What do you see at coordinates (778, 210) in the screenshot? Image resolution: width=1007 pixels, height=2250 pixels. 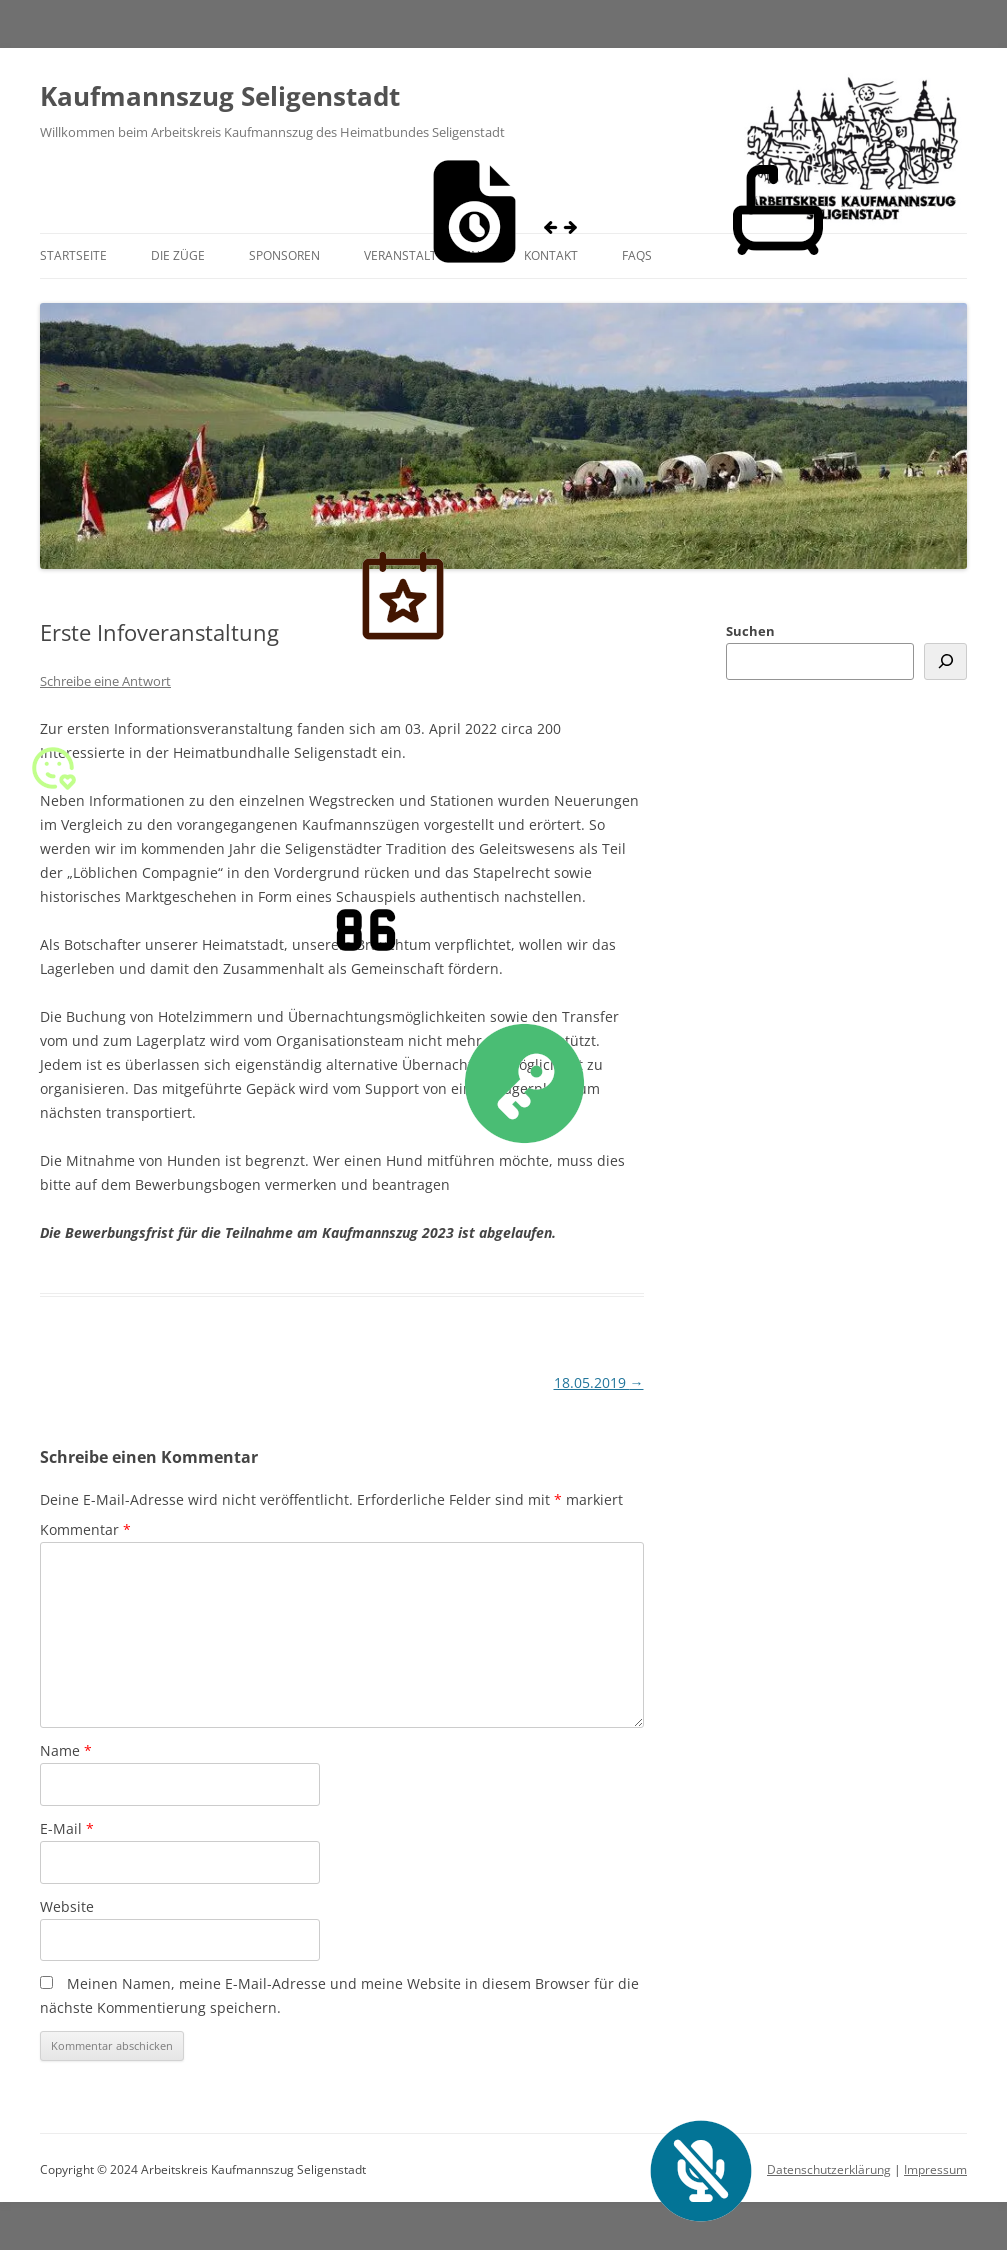 I see `indicates bathroom amenities available` at bounding box center [778, 210].